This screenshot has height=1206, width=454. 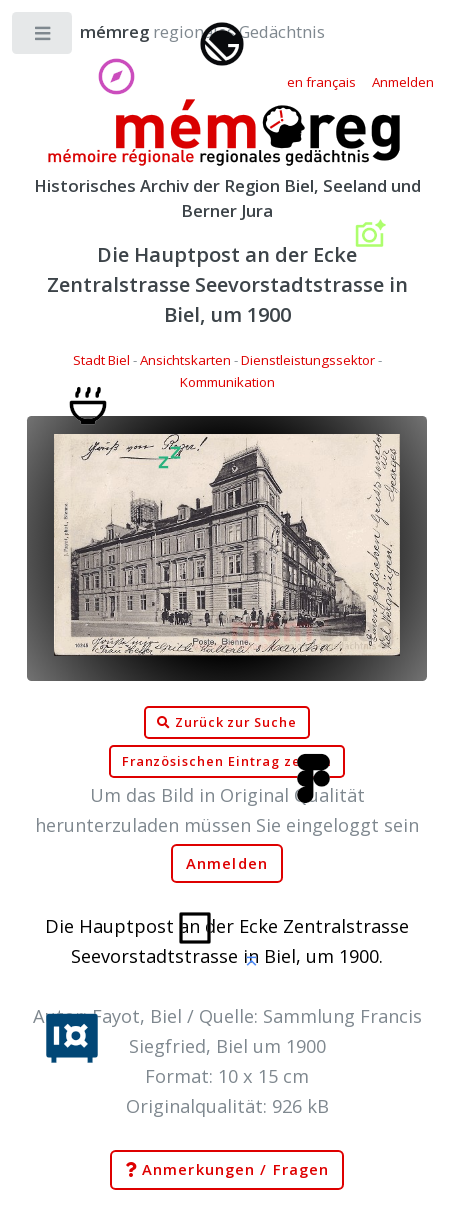 I want to click on skip to the top of a list or page, so click(x=251, y=960).